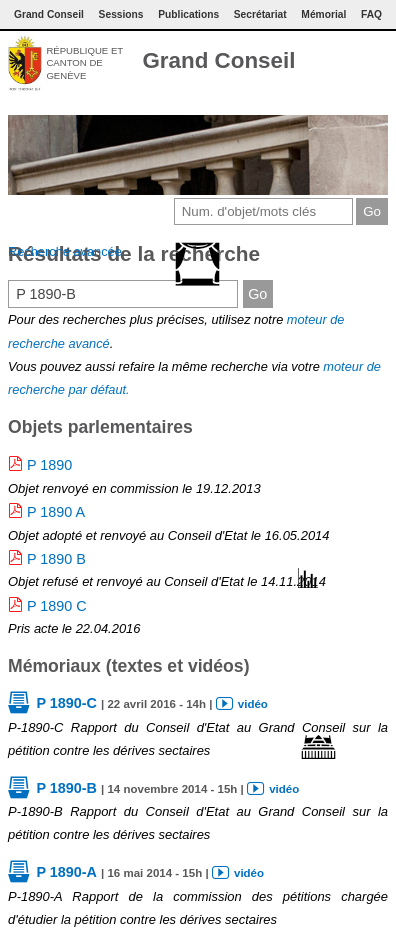  Describe the element at coordinates (197, 264) in the screenshot. I see `access theater or entertainment content` at that location.